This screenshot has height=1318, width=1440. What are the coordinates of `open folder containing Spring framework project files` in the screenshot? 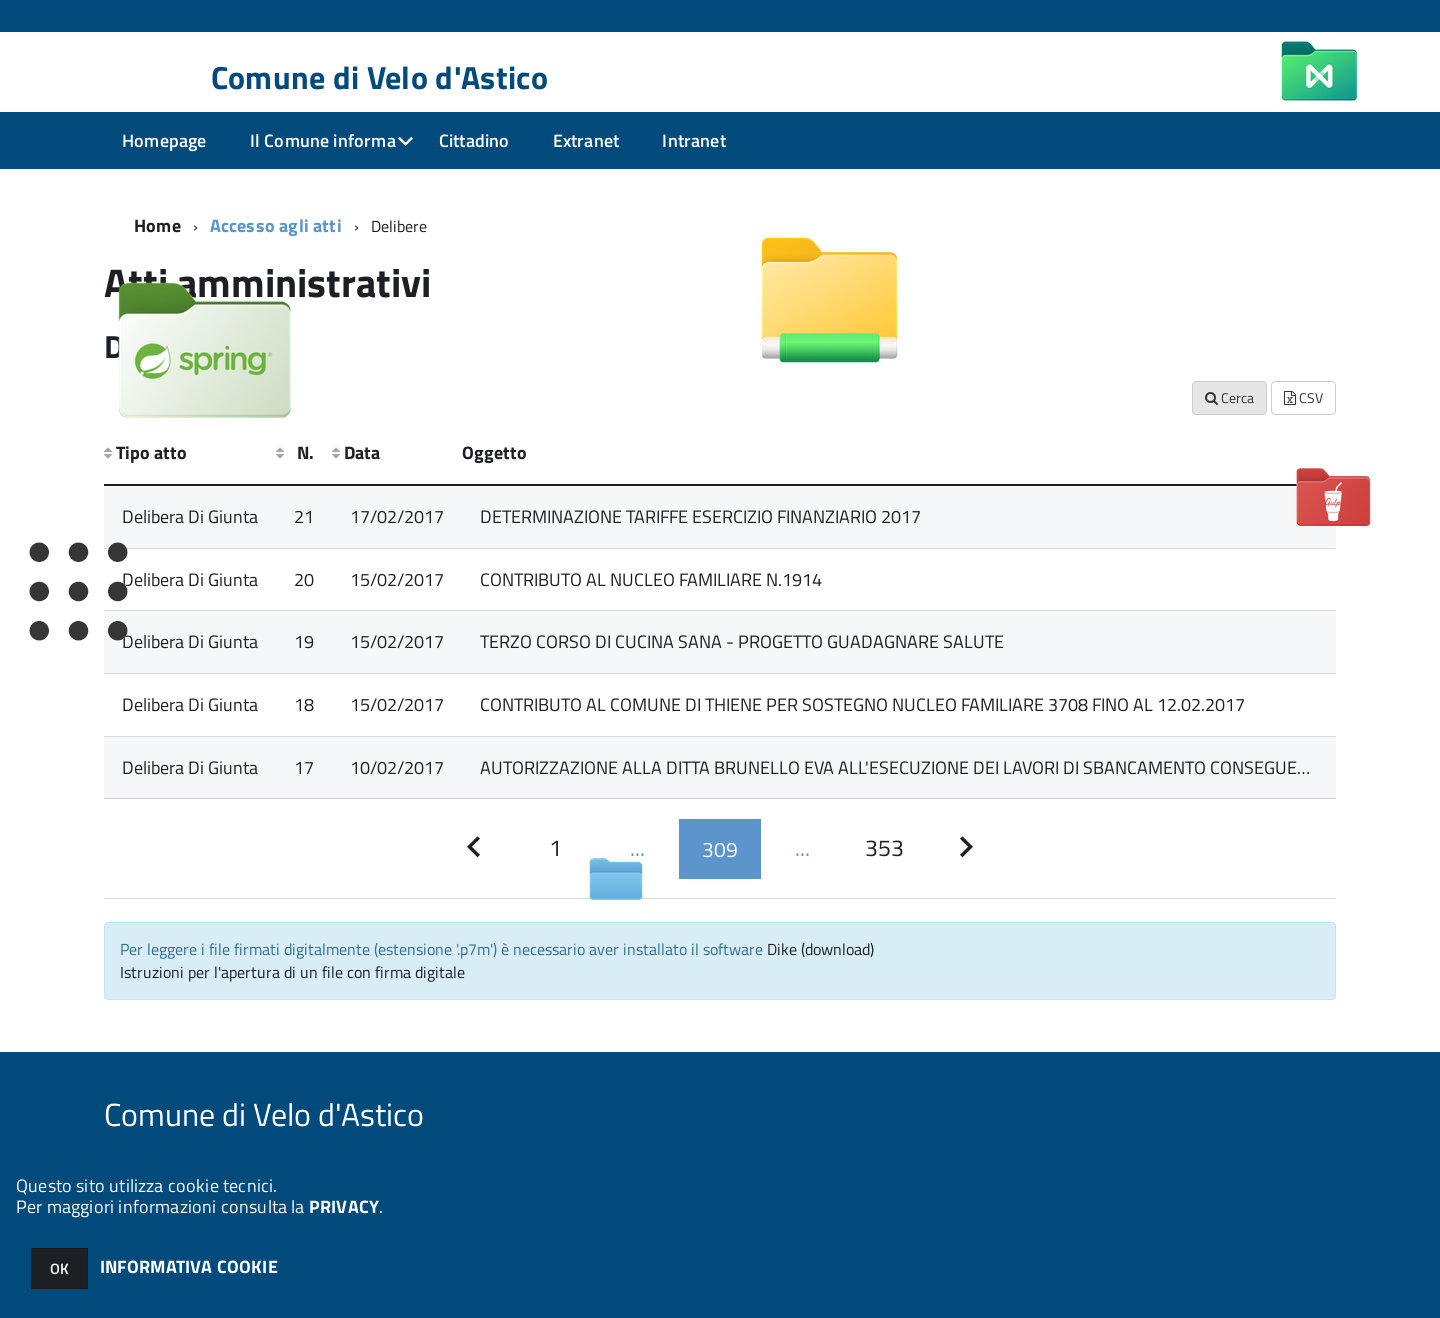 It's located at (204, 355).